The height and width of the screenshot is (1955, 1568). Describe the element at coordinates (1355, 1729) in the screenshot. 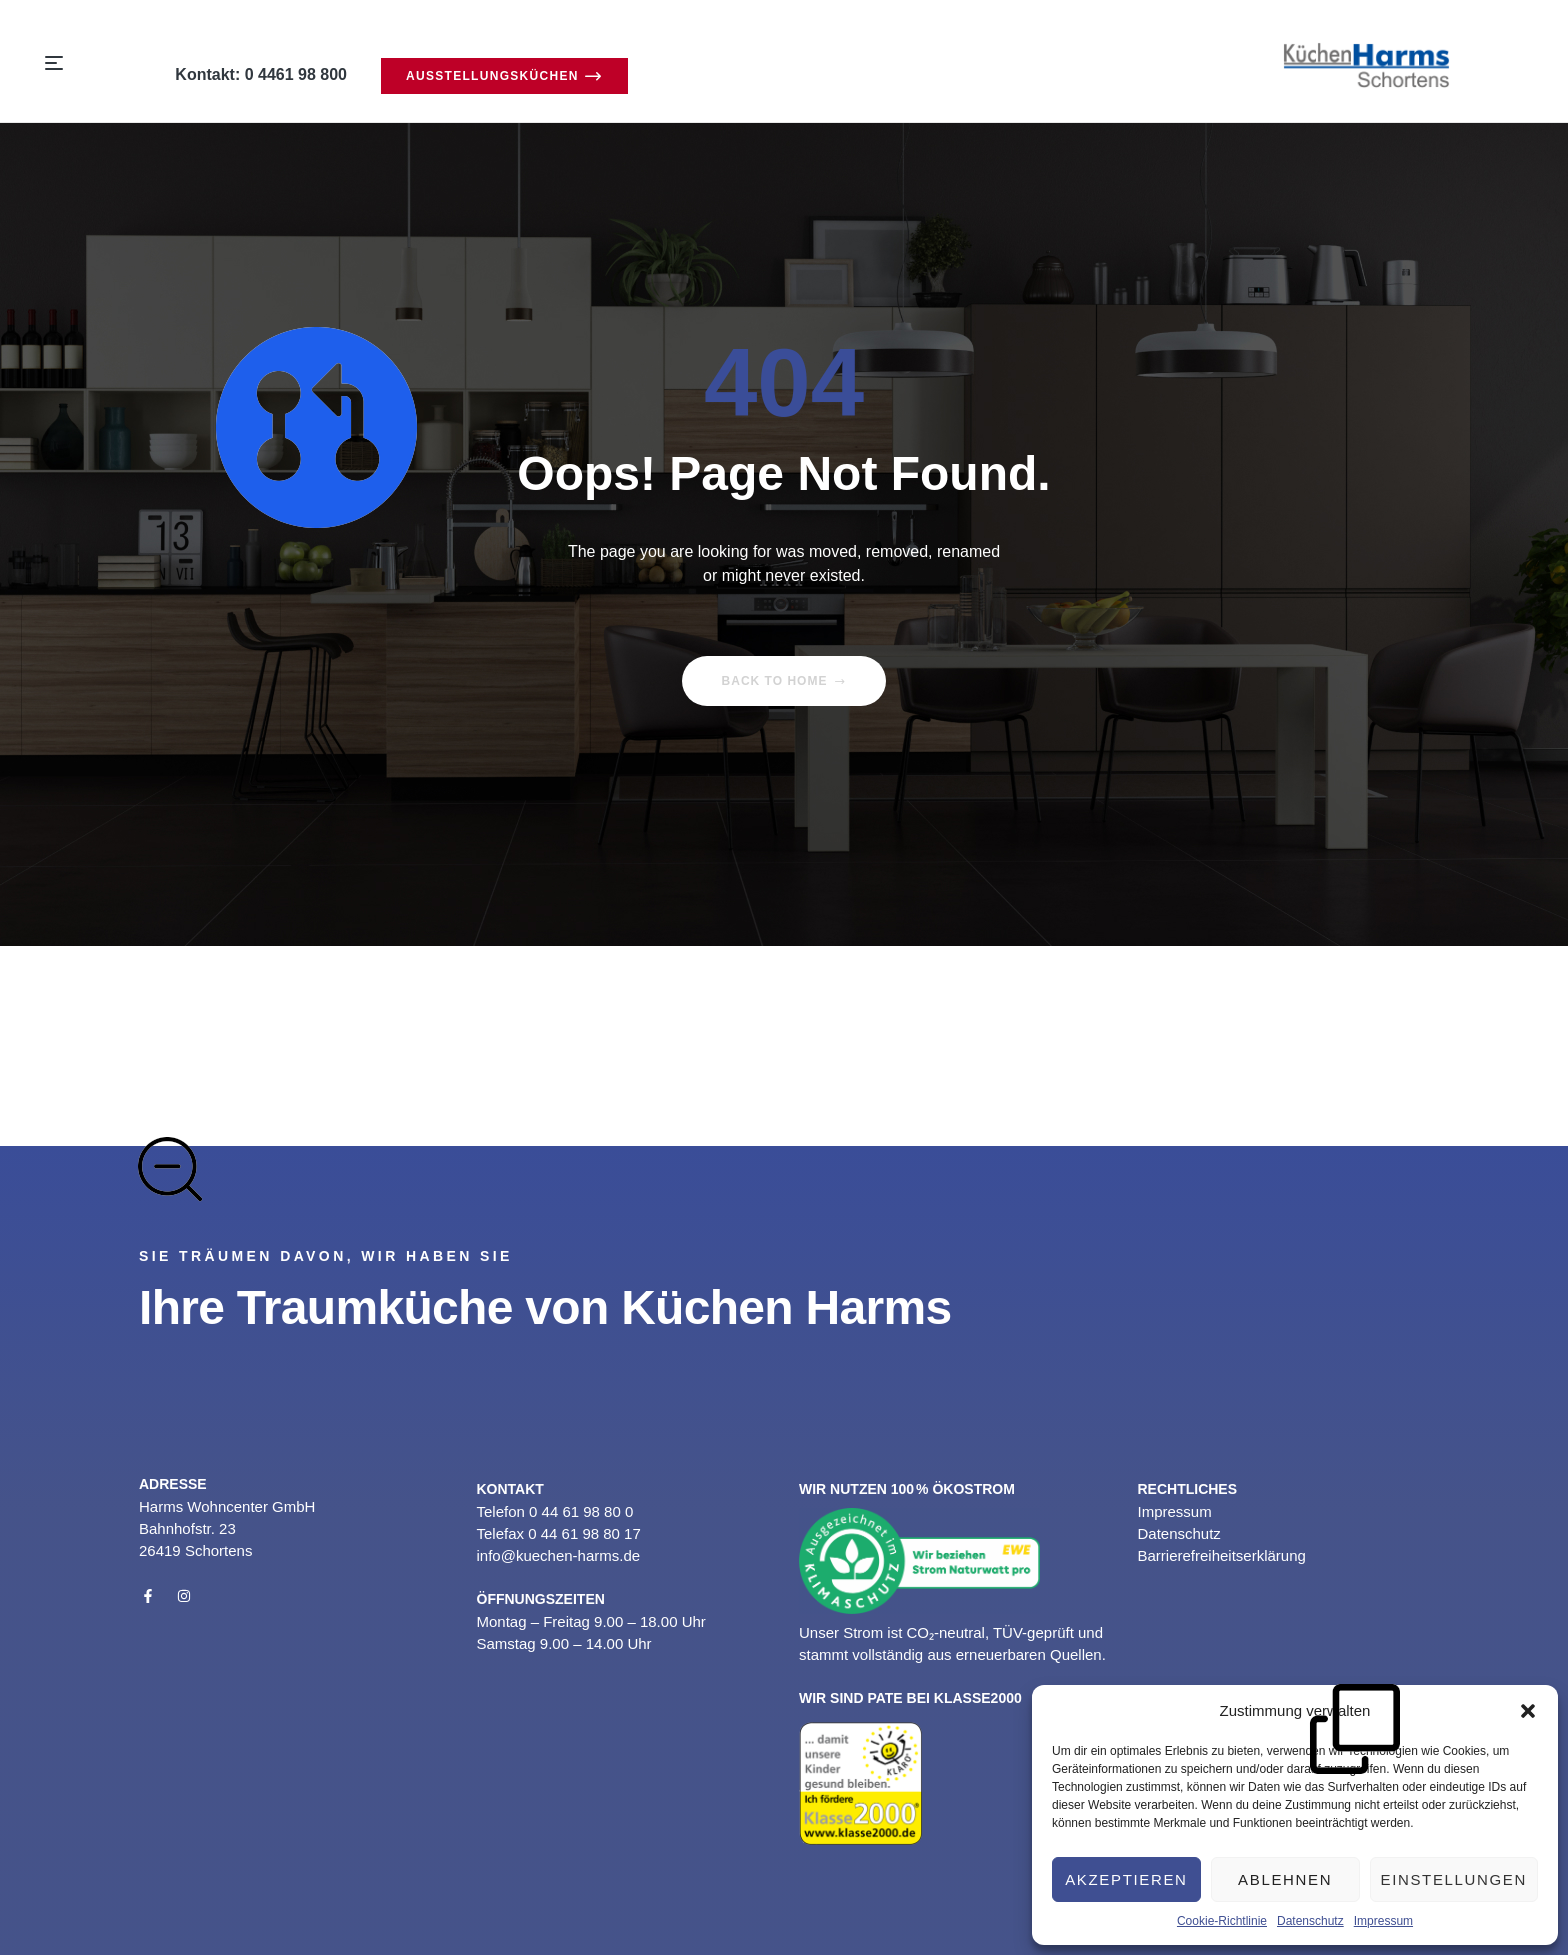

I see `copy to clipboard` at that location.